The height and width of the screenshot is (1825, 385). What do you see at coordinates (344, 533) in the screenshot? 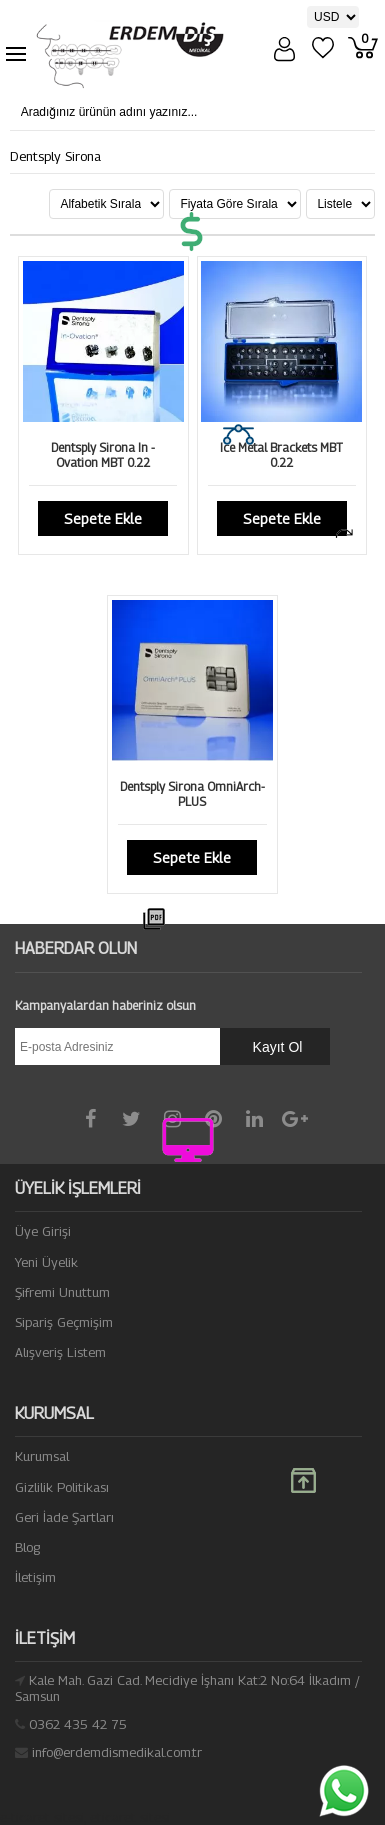
I see `redo last action` at bounding box center [344, 533].